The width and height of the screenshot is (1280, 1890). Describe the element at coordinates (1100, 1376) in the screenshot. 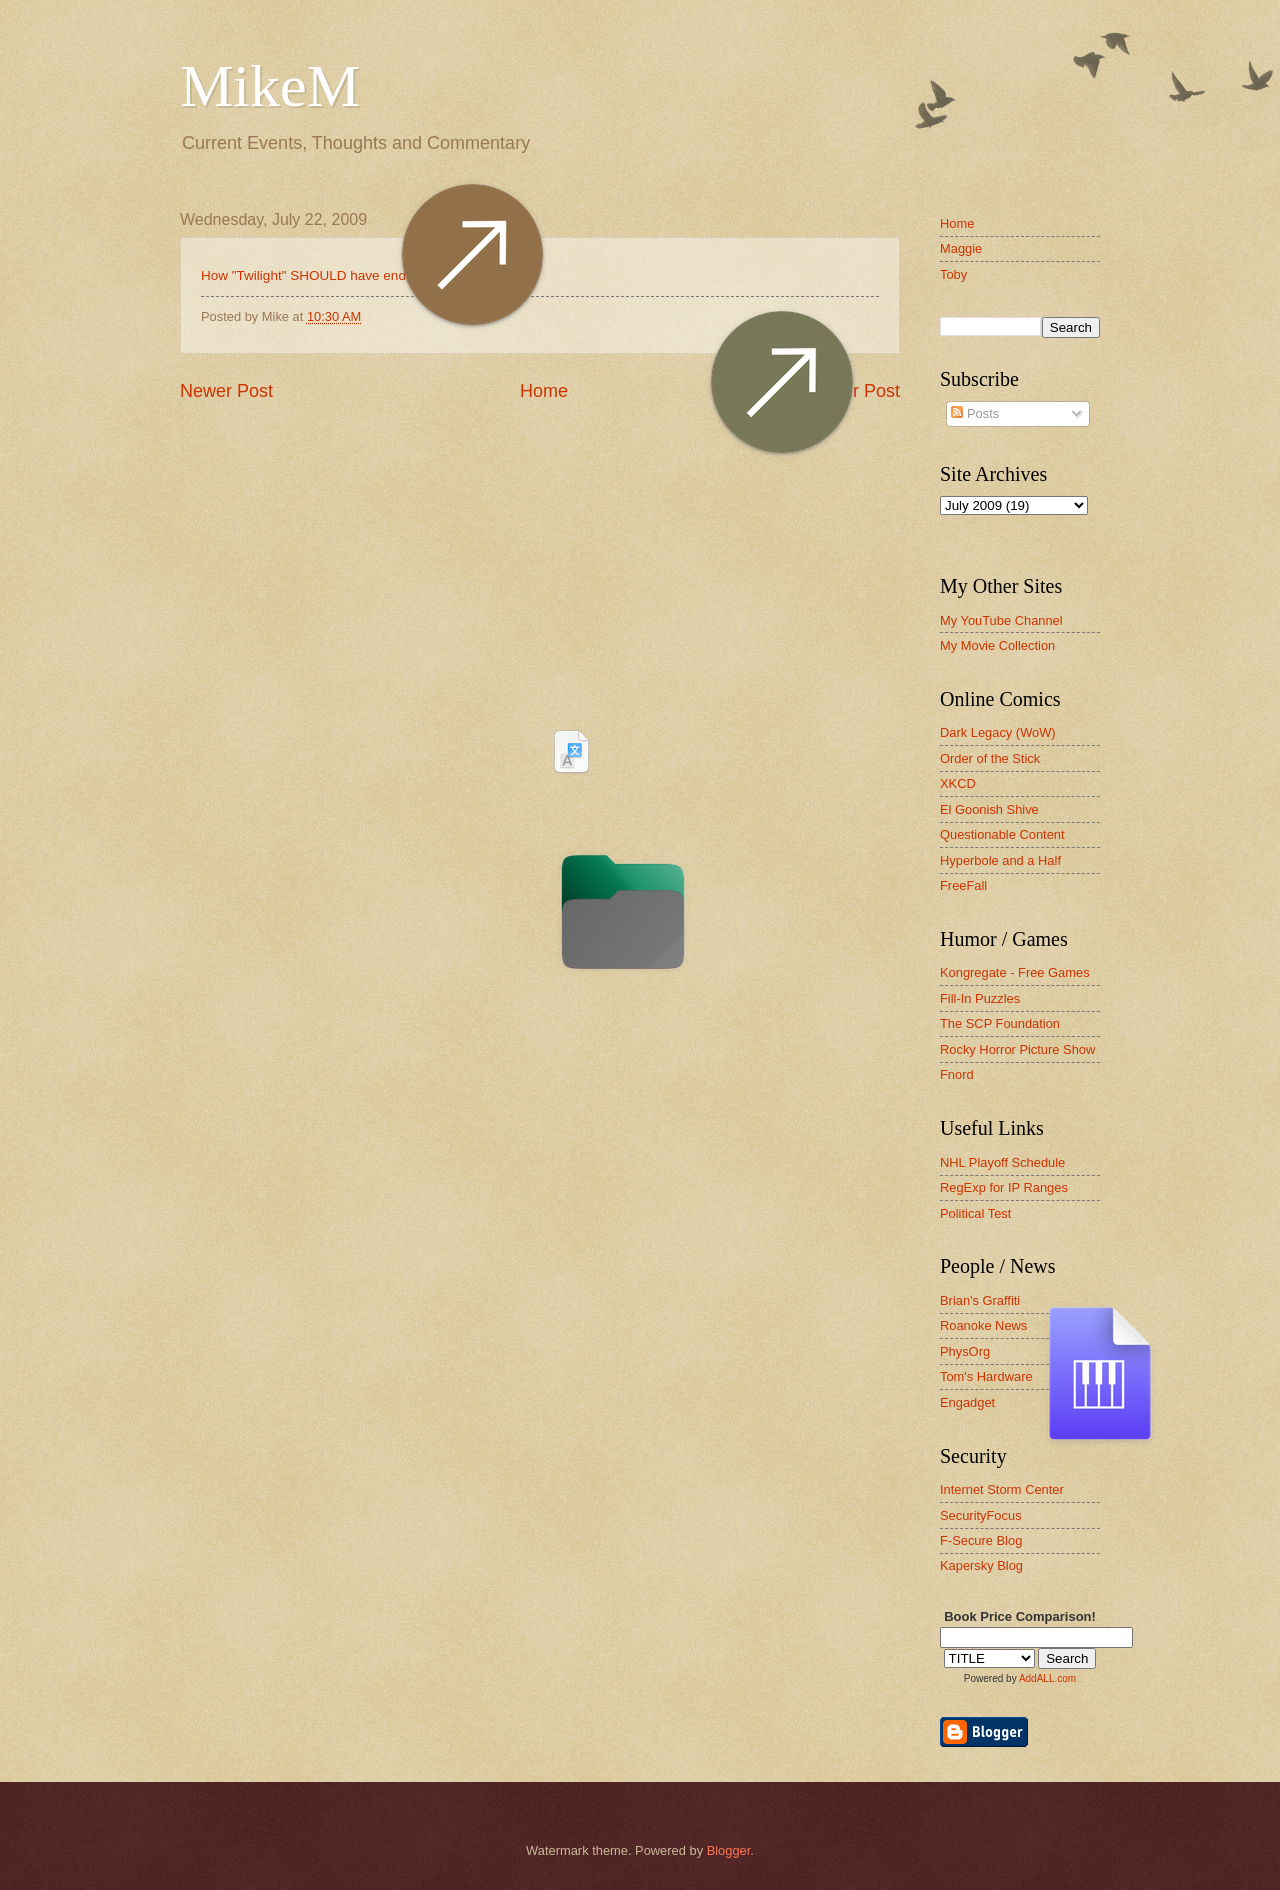

I see `a midi audio file` at that location.